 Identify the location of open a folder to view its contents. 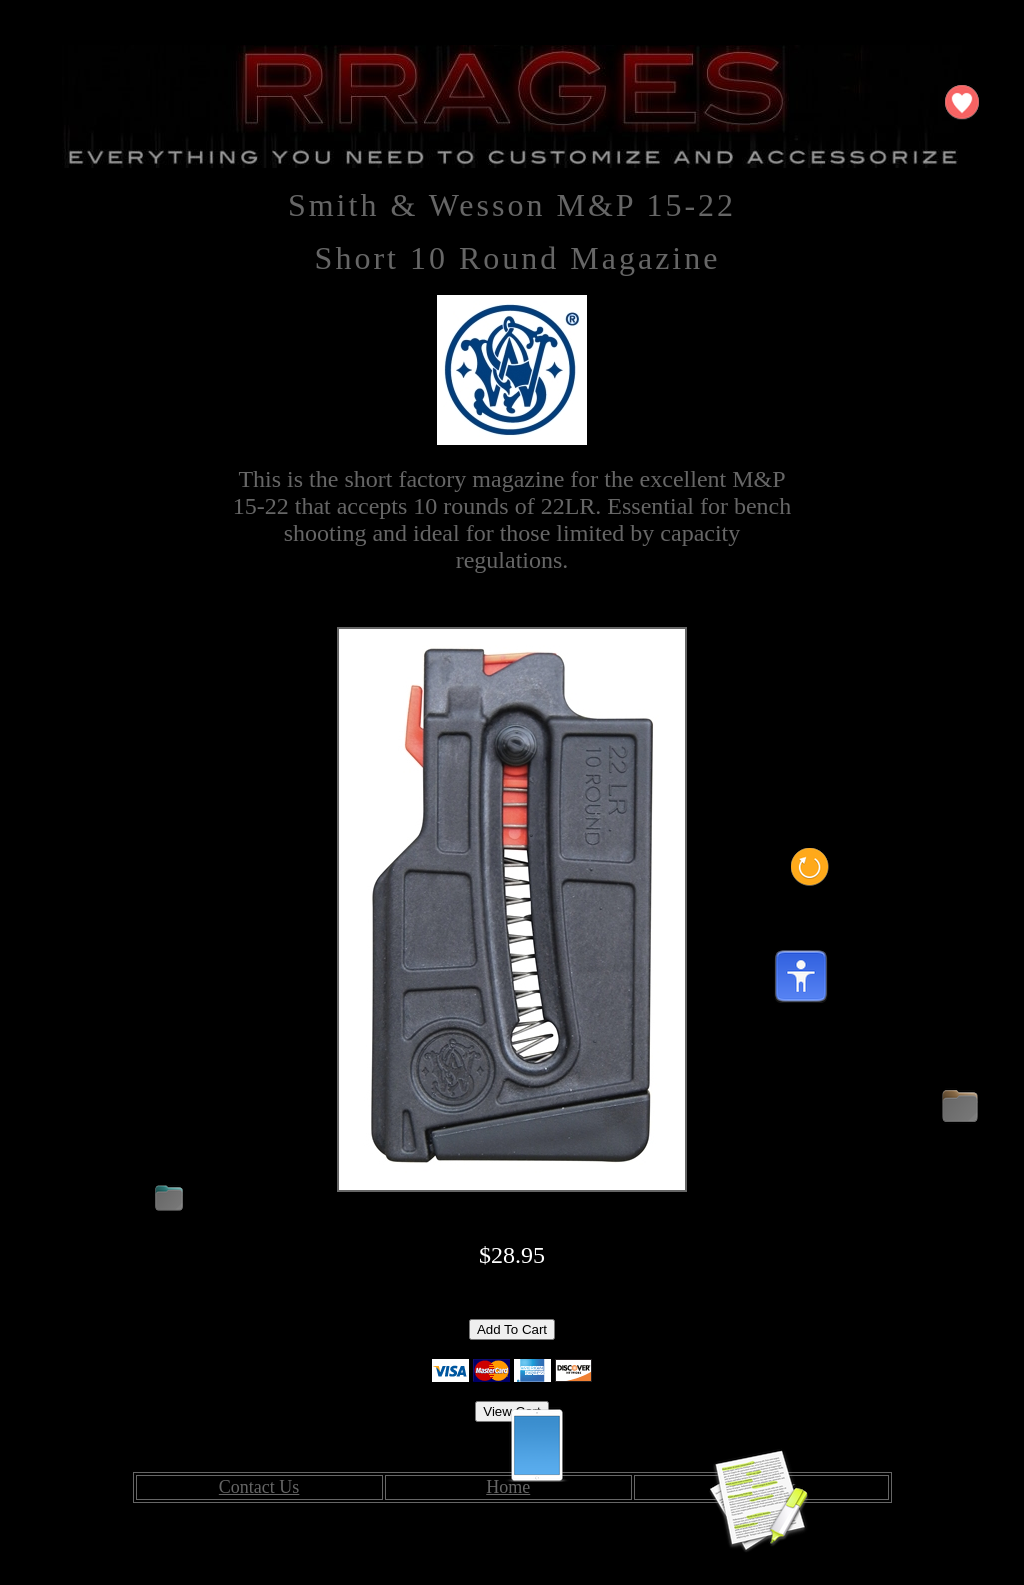
(960, 1106).